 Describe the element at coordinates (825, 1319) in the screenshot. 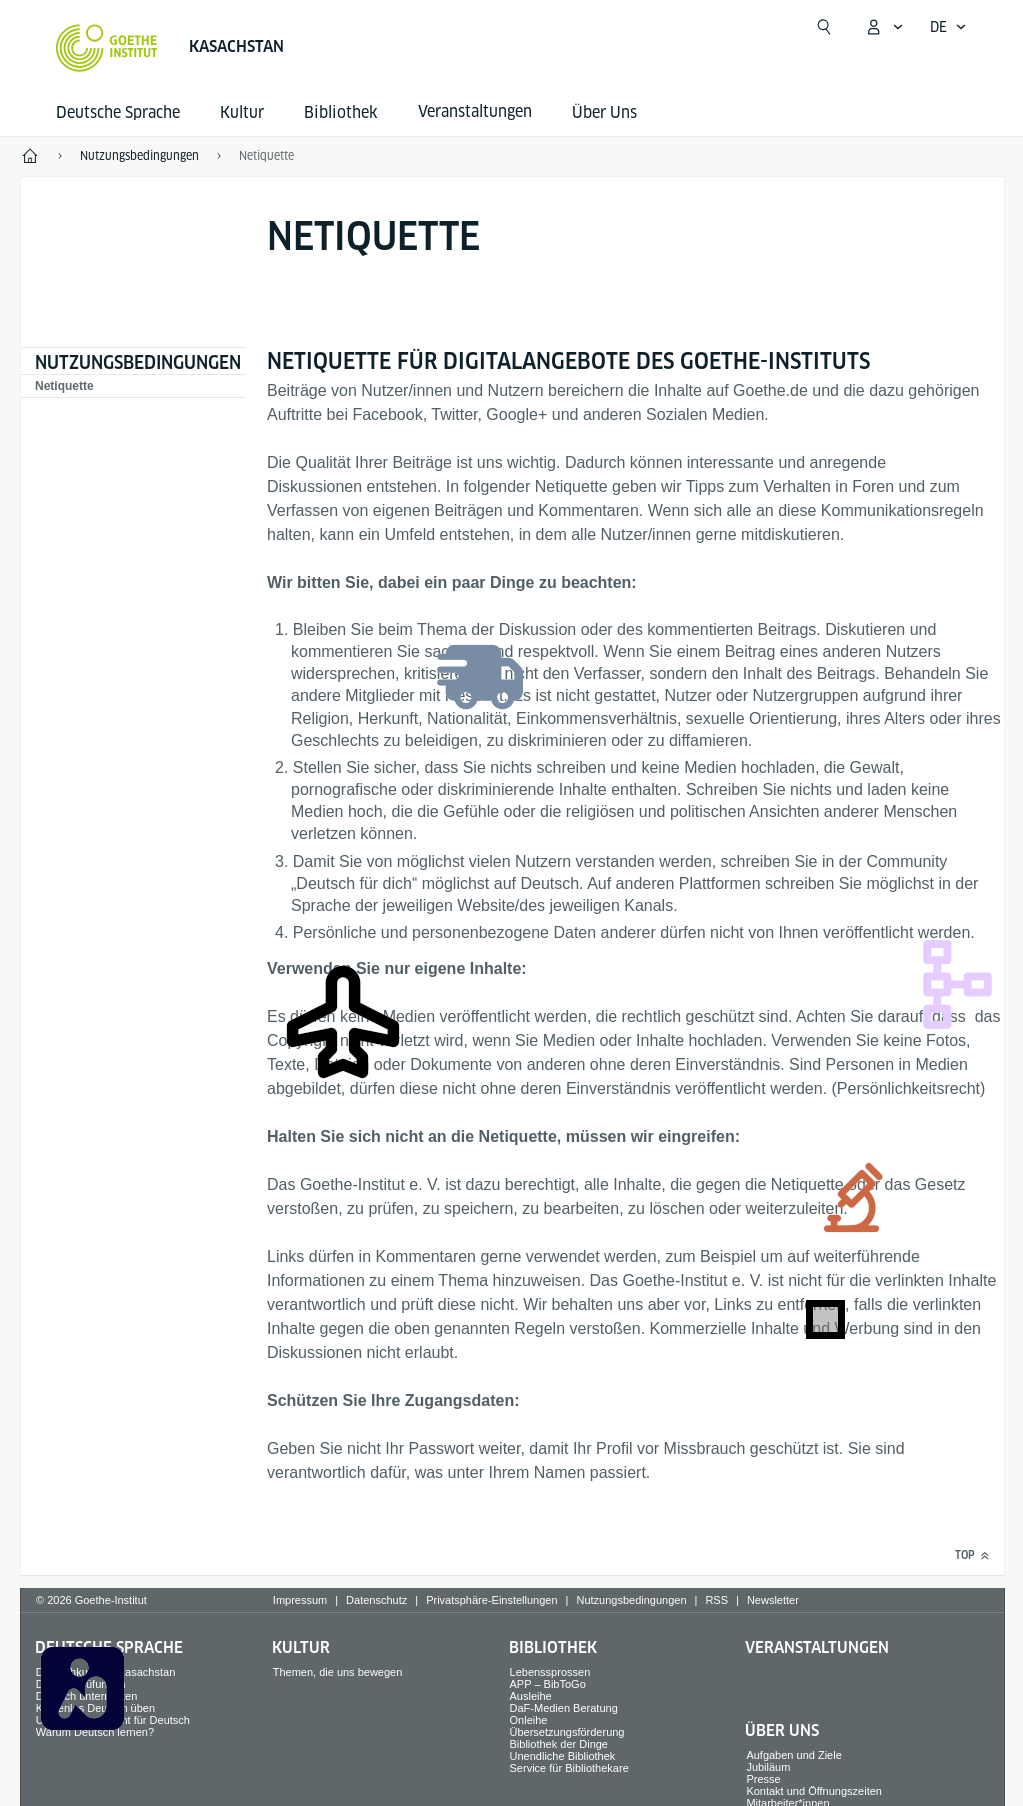

I see `stop media playback` at that location.